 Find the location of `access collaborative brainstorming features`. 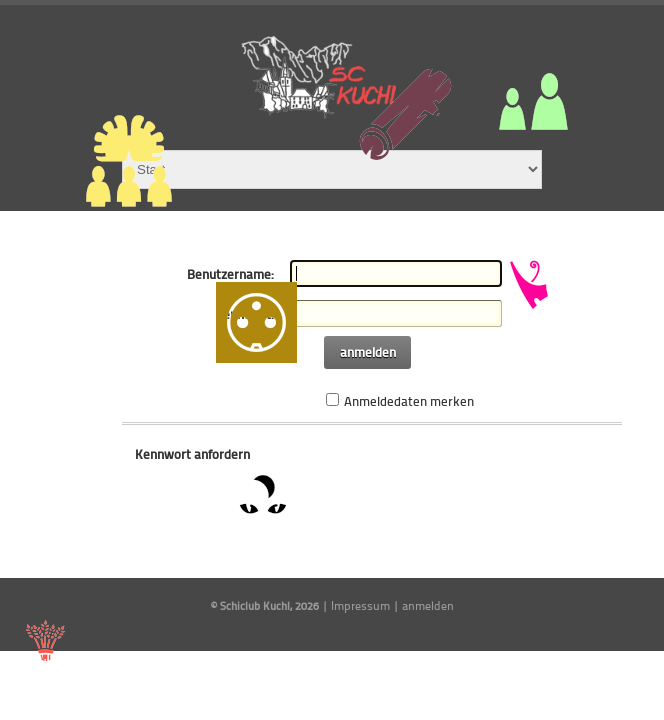

access collaborative brainstorming features is located at coordinates (129, 161).